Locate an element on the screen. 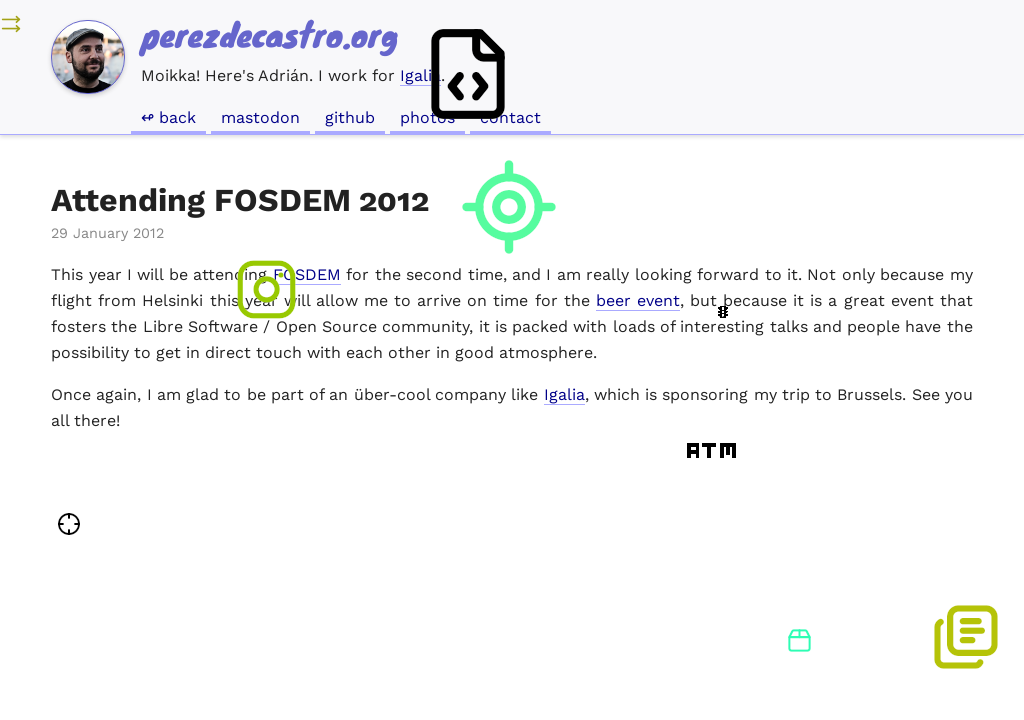 The height and width of the screenshot is (720, 1024). view traffic conditions on map is located at coordinates (723, 312).